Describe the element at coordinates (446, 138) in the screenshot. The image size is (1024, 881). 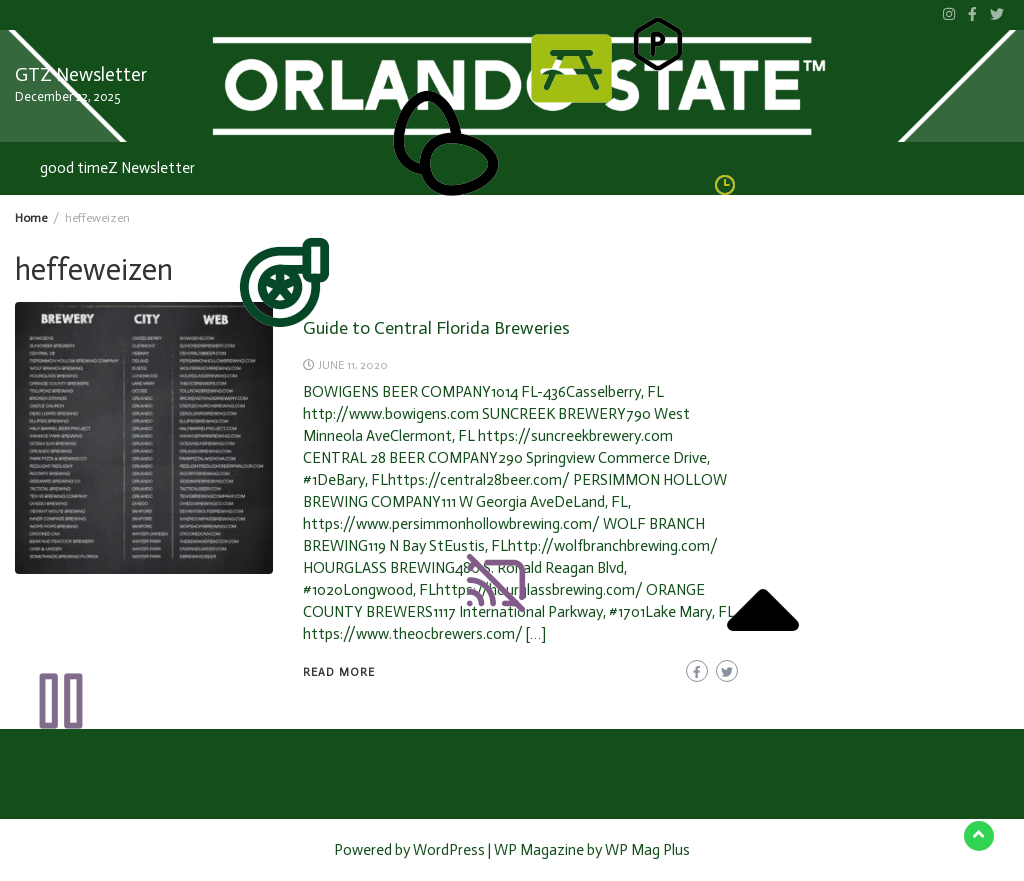
I see `browse egg or breakfast recipes` at that location.